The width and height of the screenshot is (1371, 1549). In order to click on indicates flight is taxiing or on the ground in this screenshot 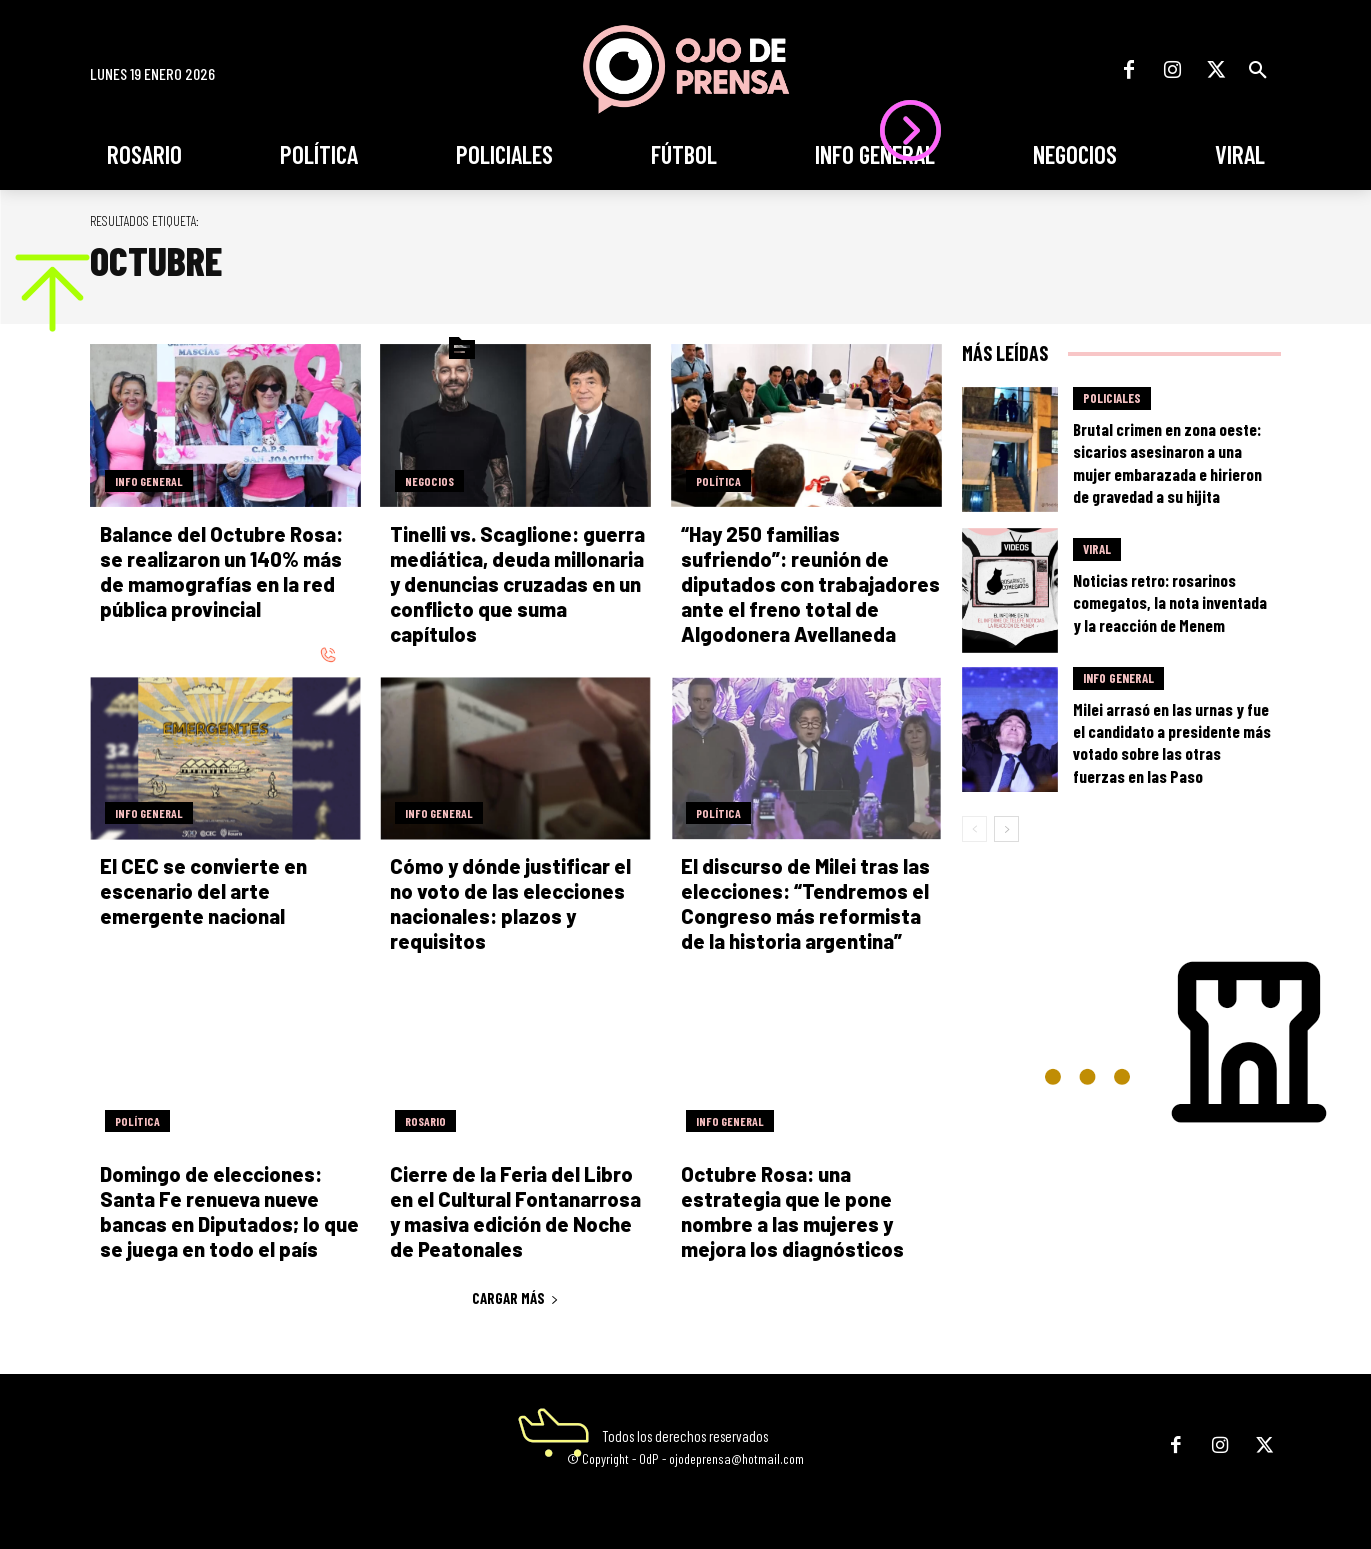, I will do `click(553, 1431)`.